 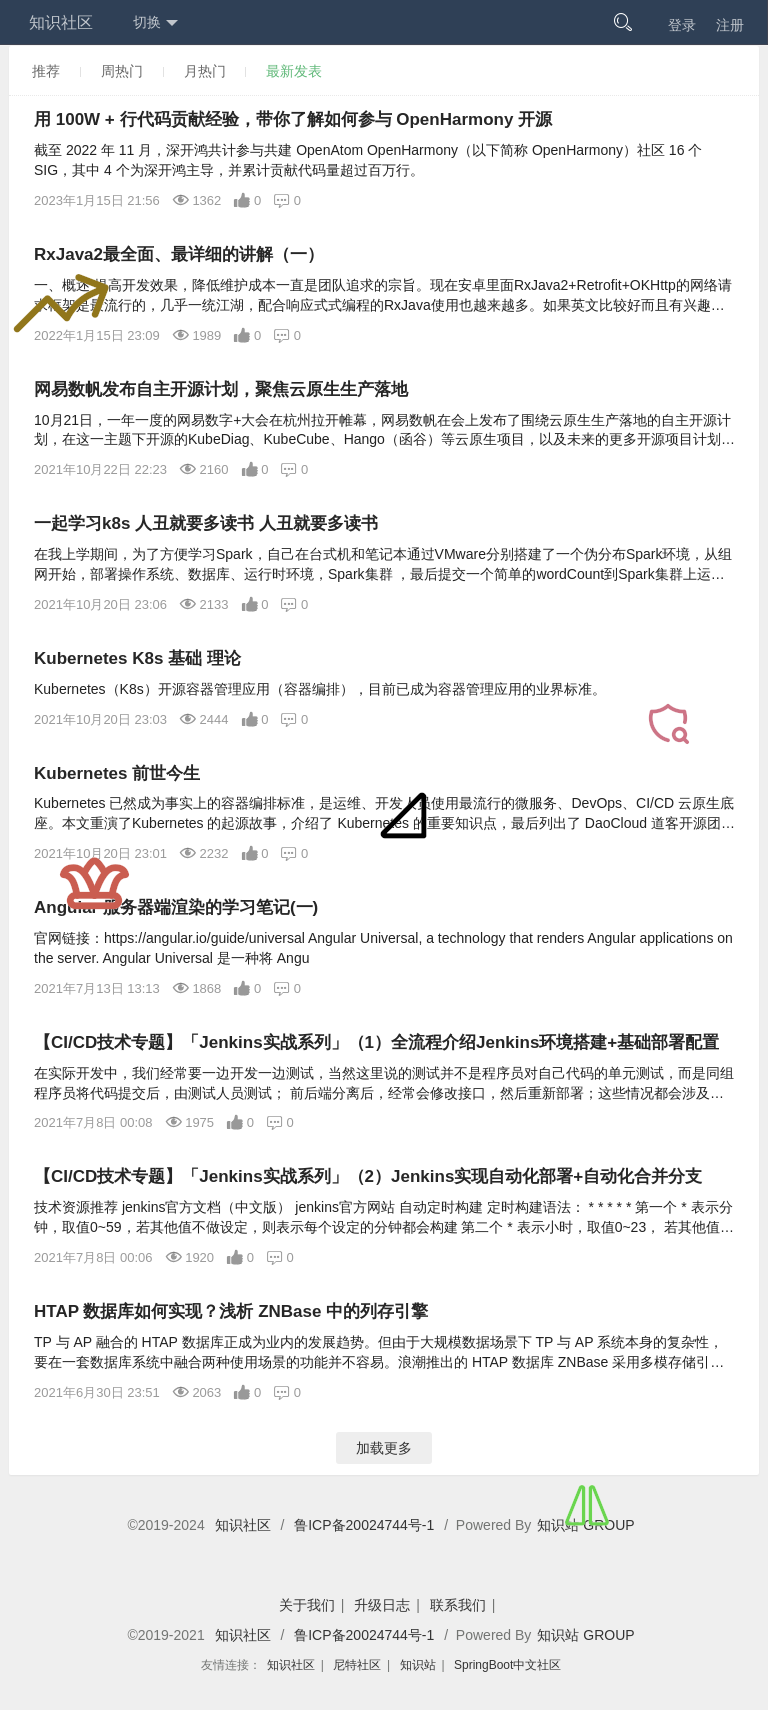 I want to click on flip image horizontally, so click(x=587, y=1507).